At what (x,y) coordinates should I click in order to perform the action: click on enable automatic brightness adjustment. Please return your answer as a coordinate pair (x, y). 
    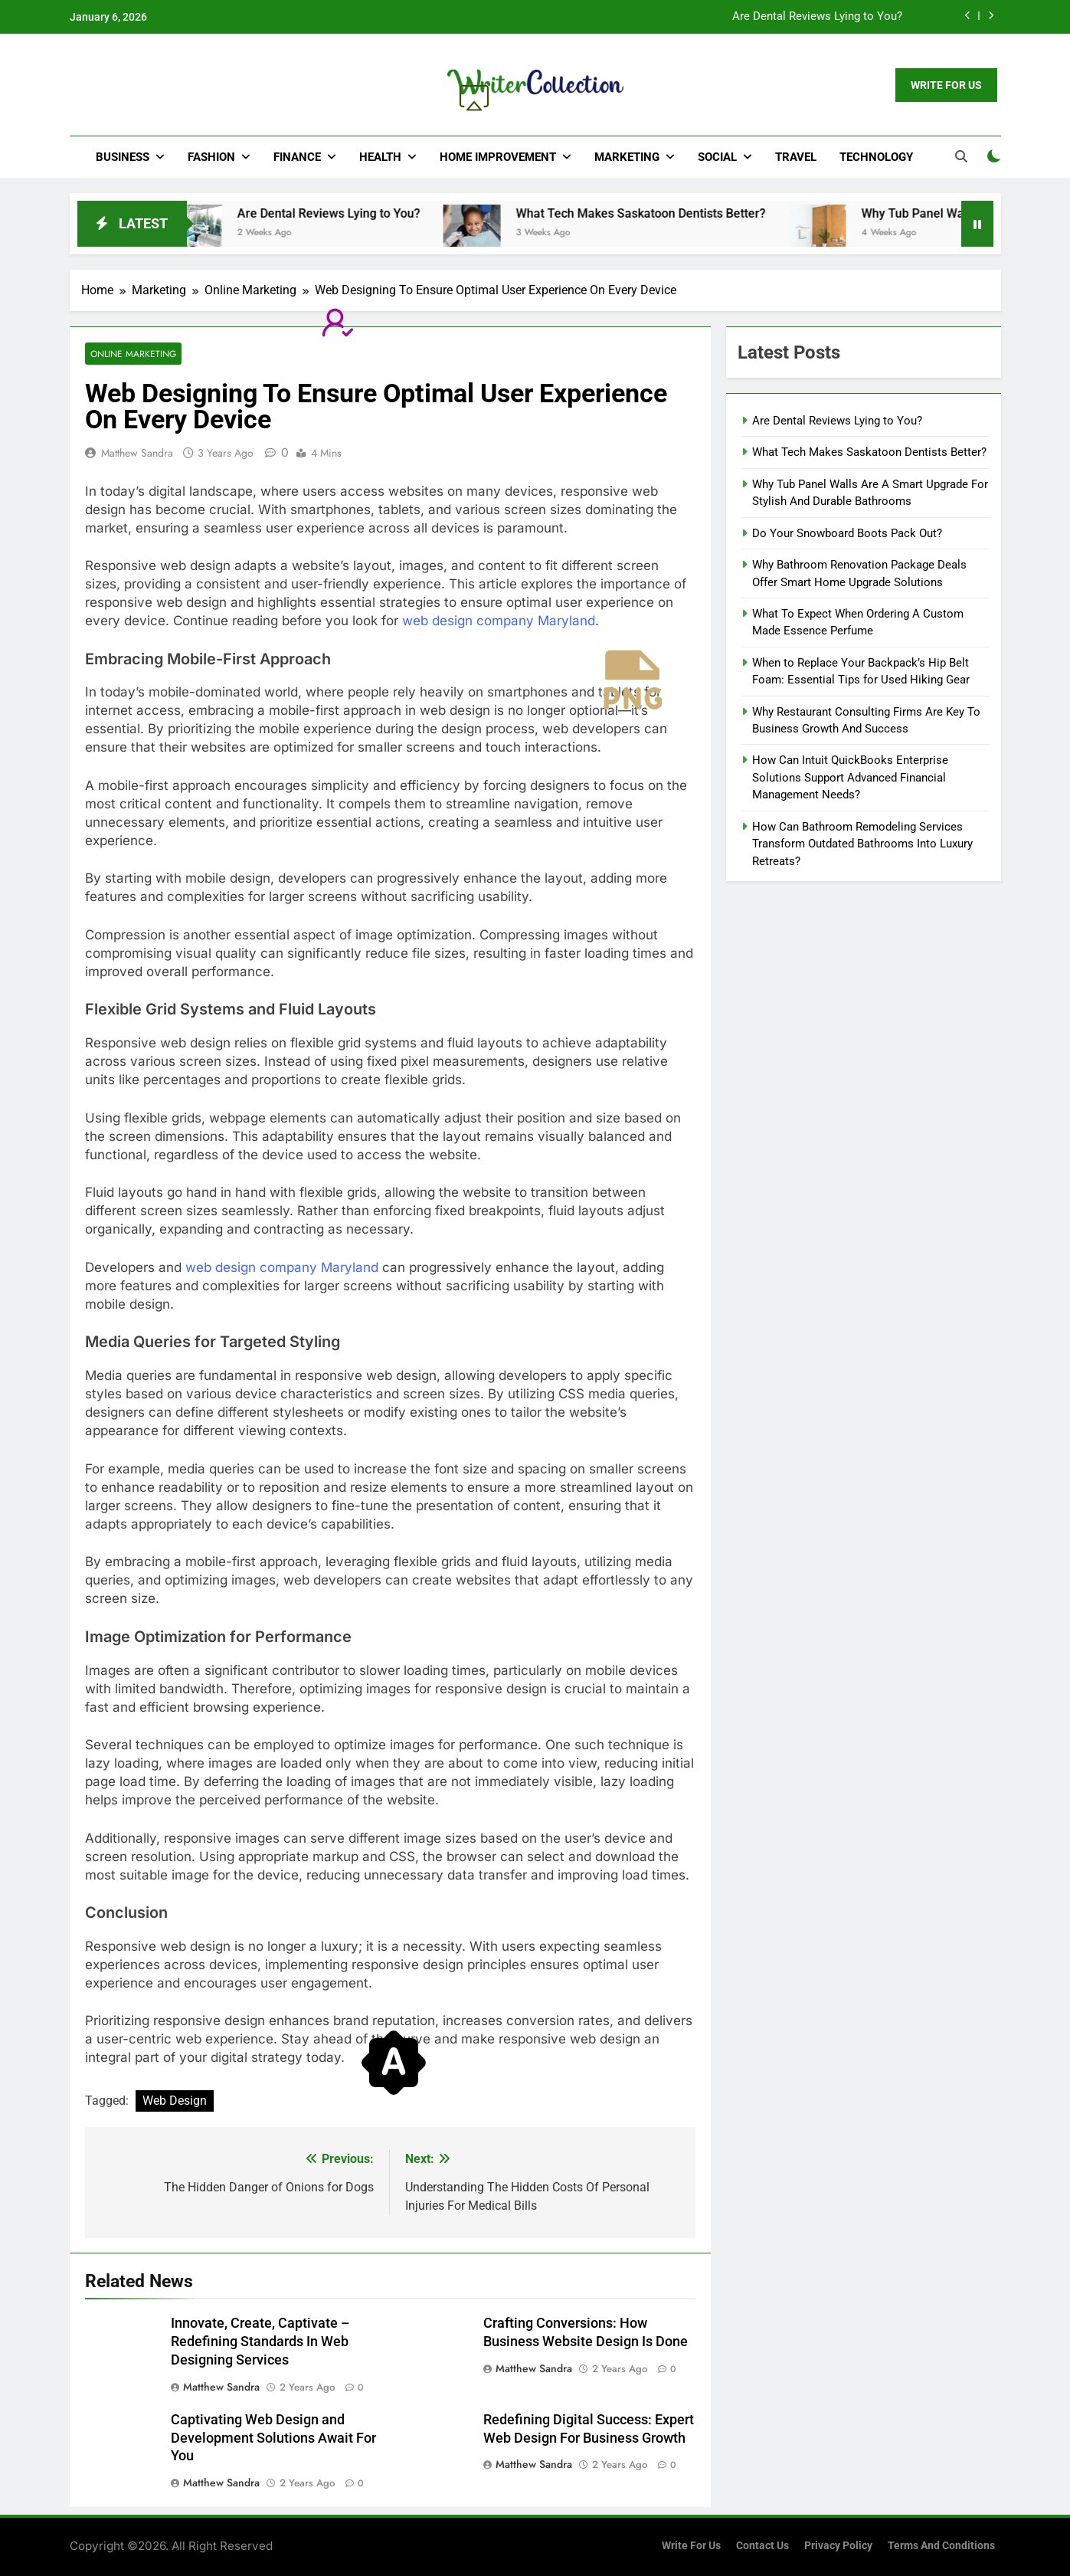
    Looking at the image, I should click on (394, 2063).